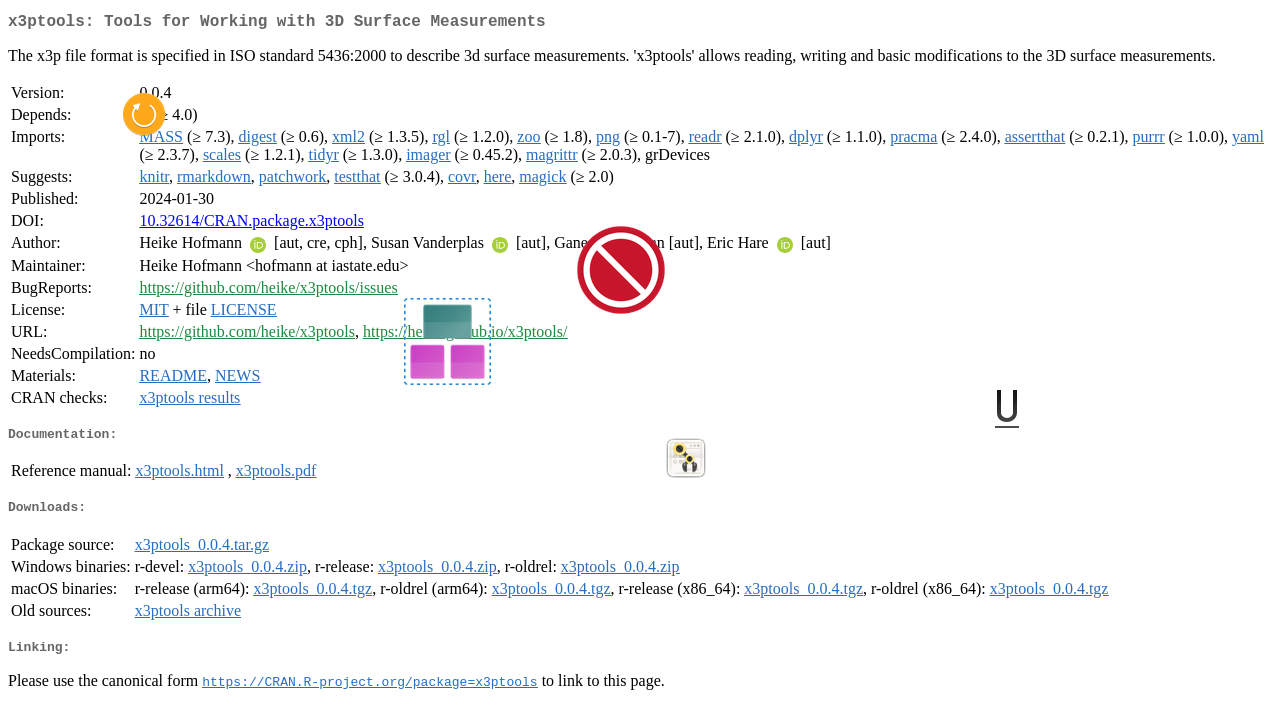  What do you see at coordinates (447, 341) in the screenshot?
I see `select all items in the current view` at bounding box center [447, 341].